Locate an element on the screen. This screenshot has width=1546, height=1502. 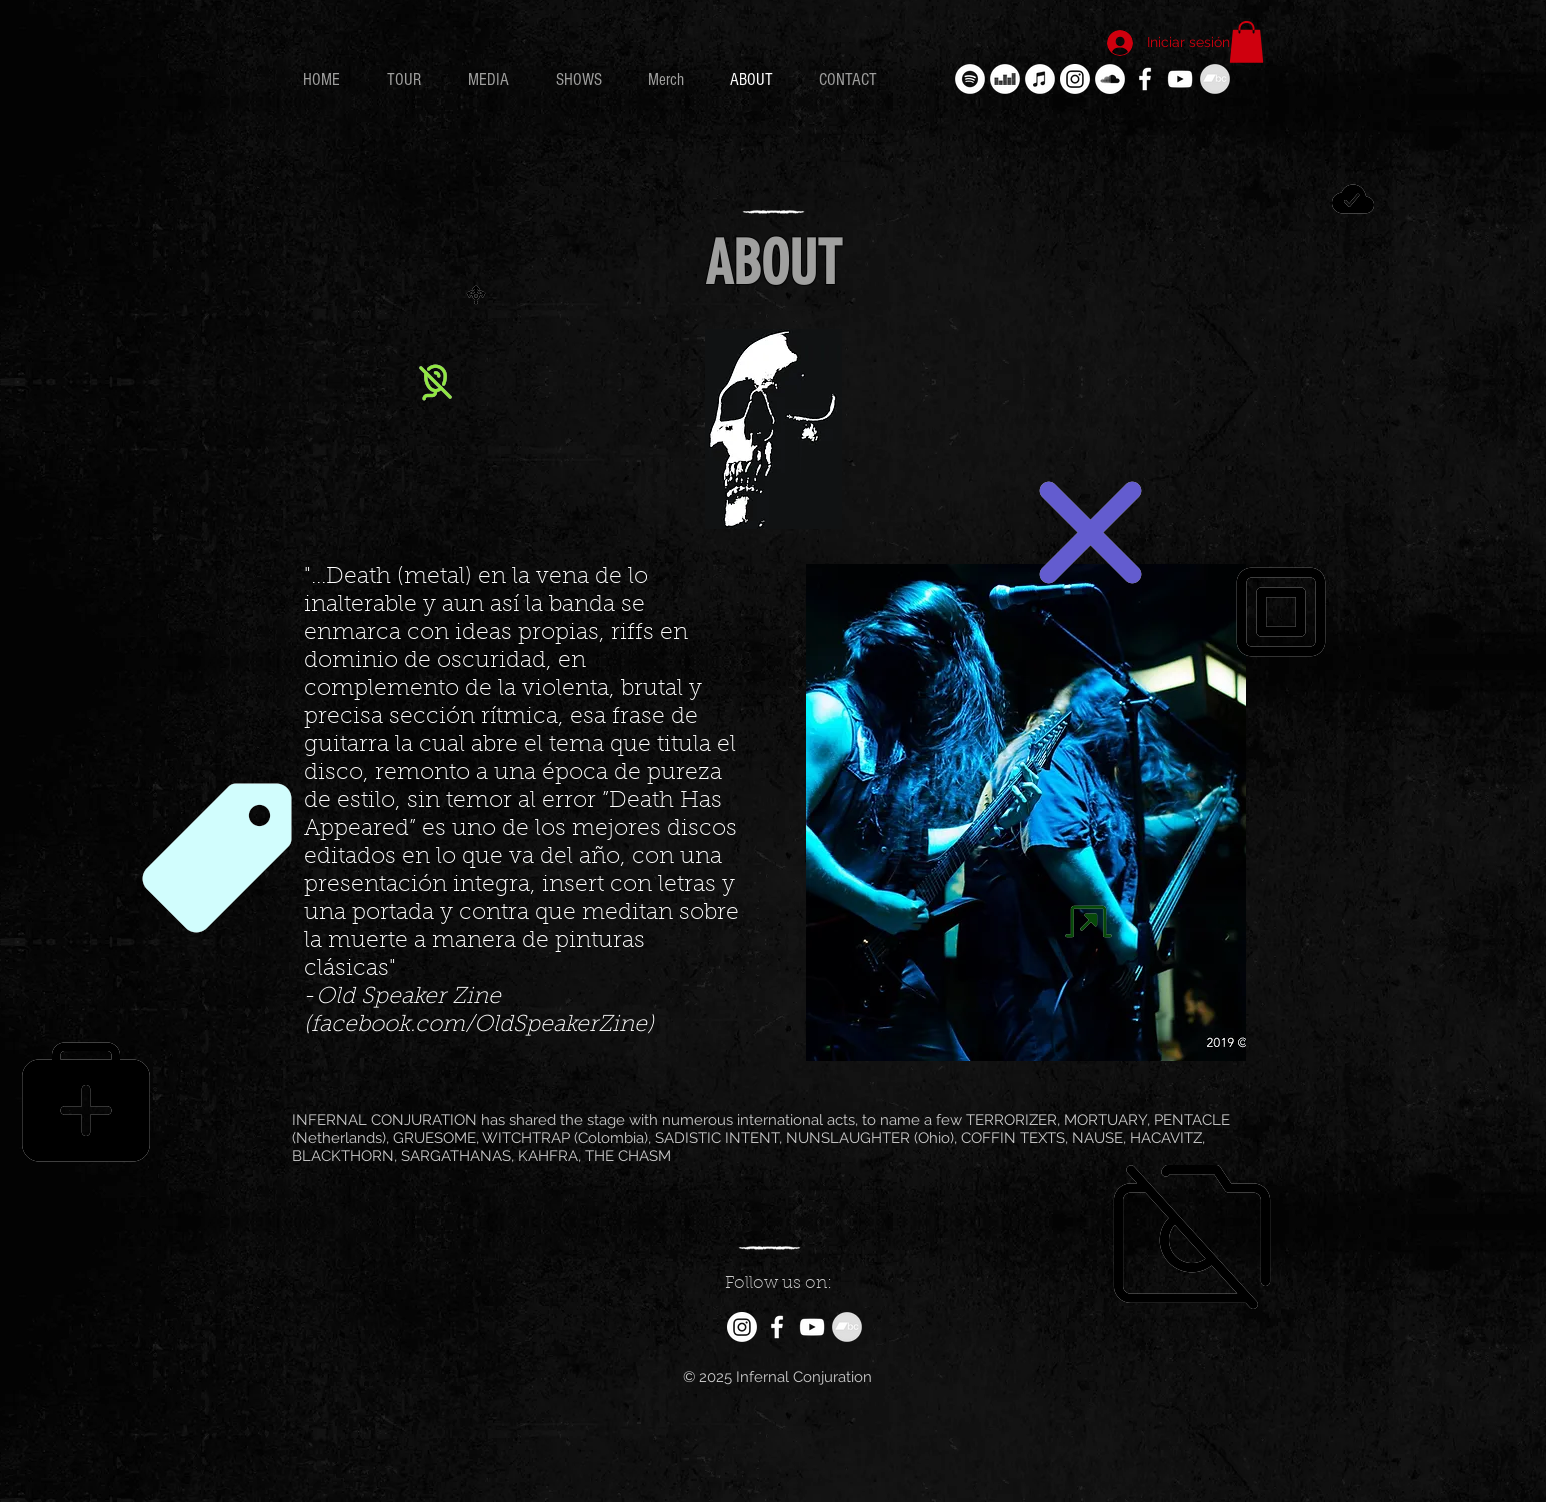
open link in a new tab is located at coordinates (1088, 921).